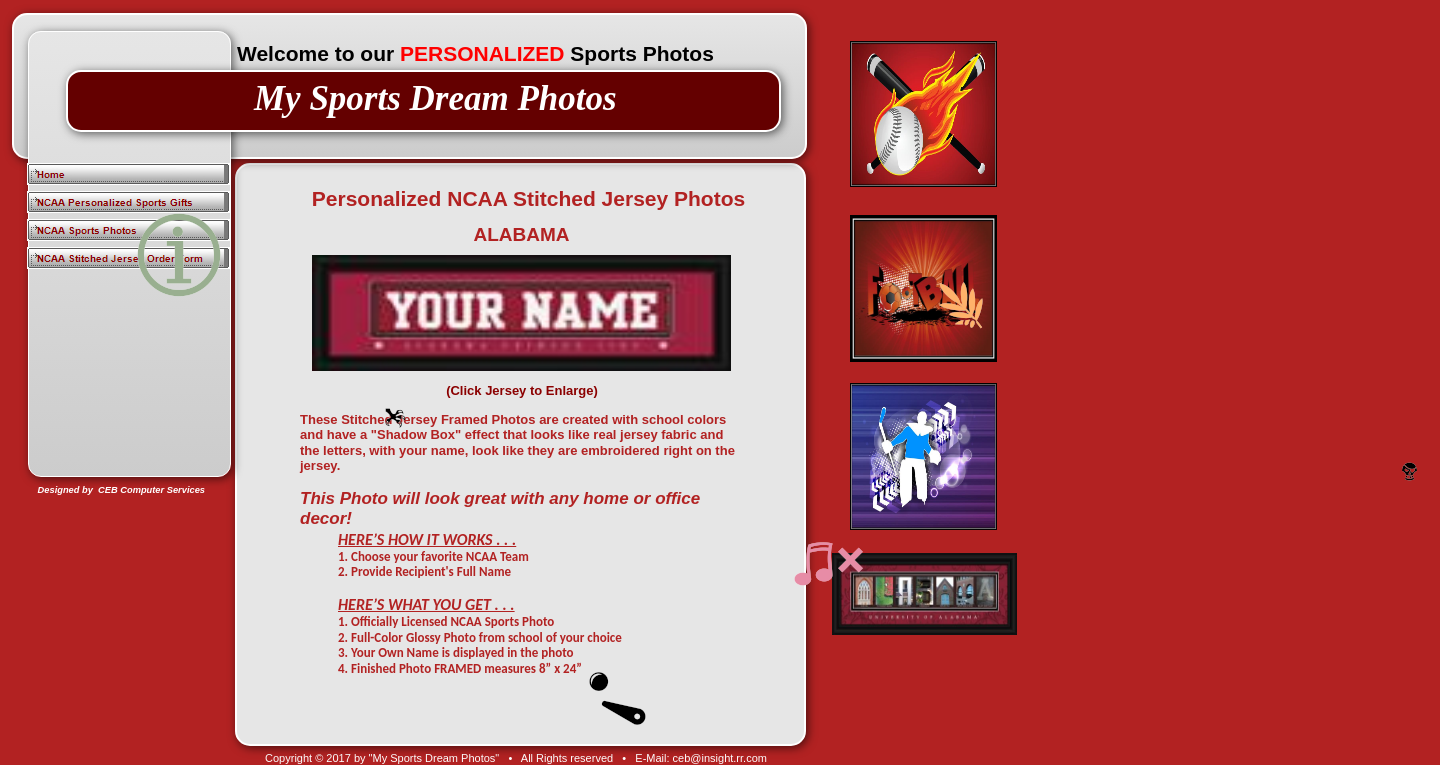 This screenshot has width=1440, height=765. Describe the element at coordinates (395, 418) in the screenshot. I see `select a beast or creature class in a game` at that location.